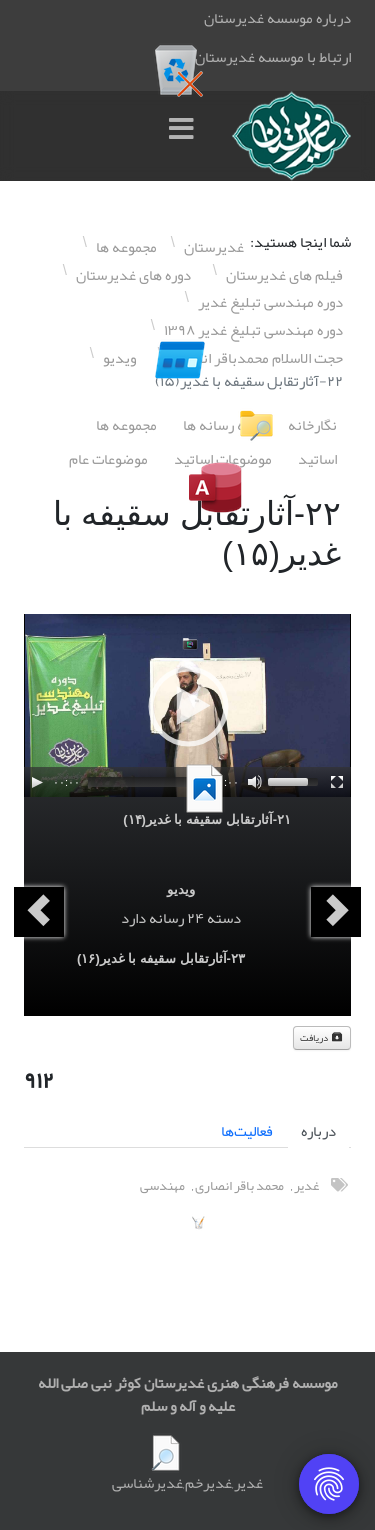 The width and height of the screenshot is (375, 1530). I want to click on search within a document or file, so click(166, 1453).